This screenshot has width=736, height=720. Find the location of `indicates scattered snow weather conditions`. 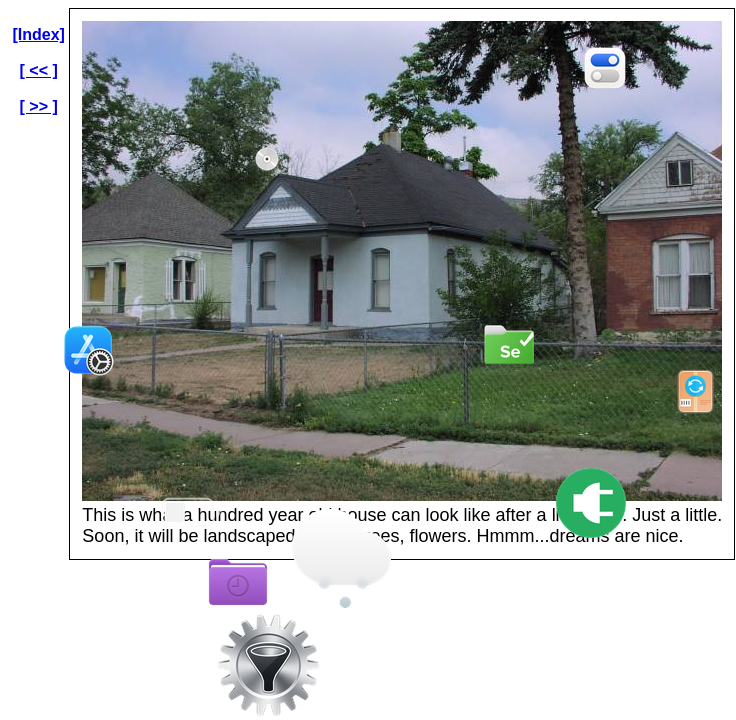

indicates scattered snow weather conditions is located at coordinates (341, 558).